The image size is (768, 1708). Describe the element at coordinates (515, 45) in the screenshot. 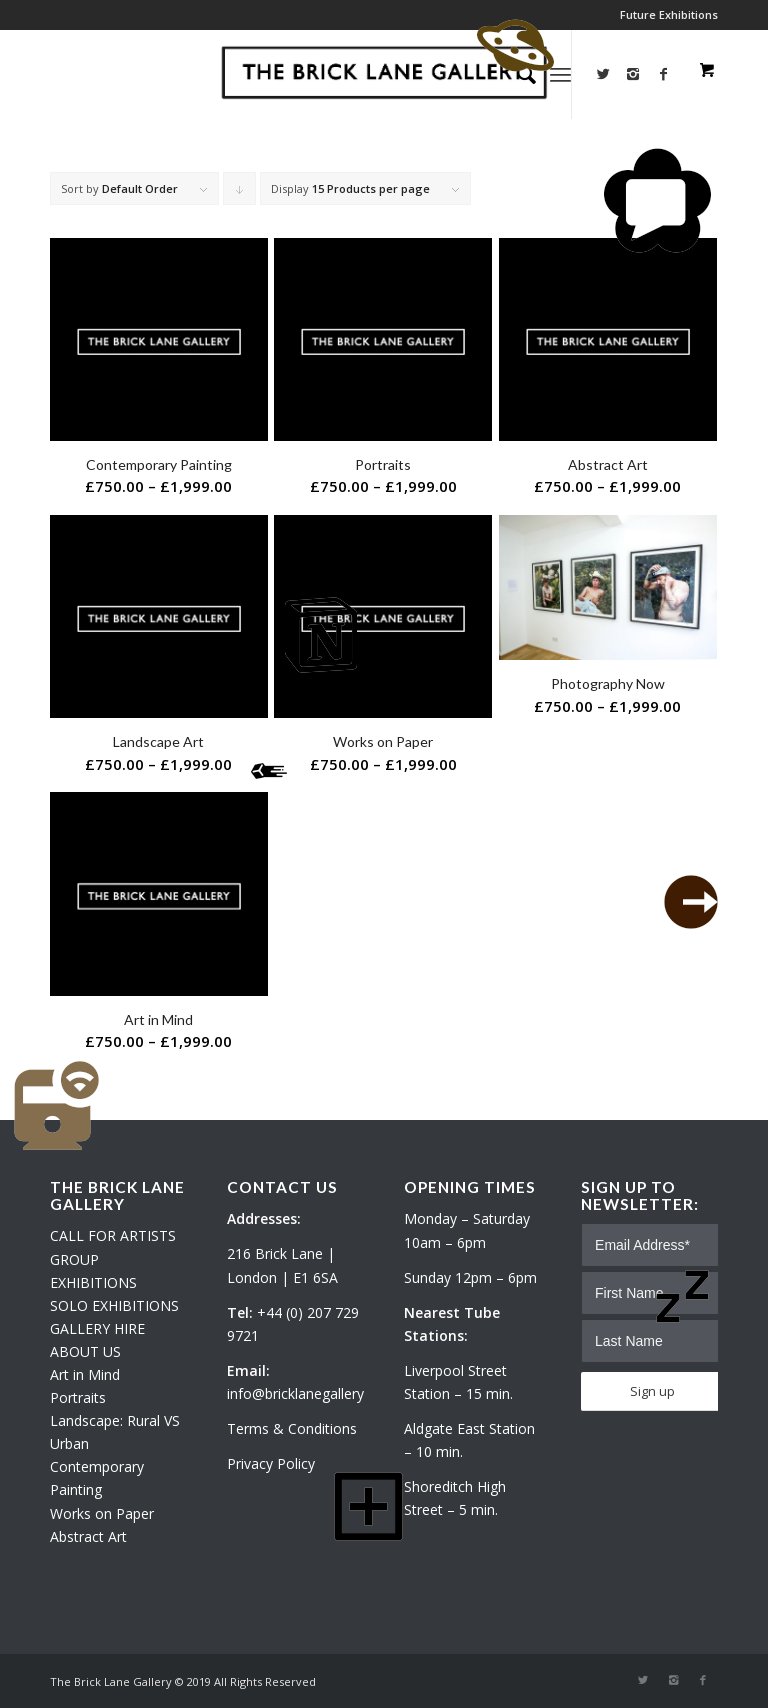

I see `open hoppscotch api testing tool` at that location.